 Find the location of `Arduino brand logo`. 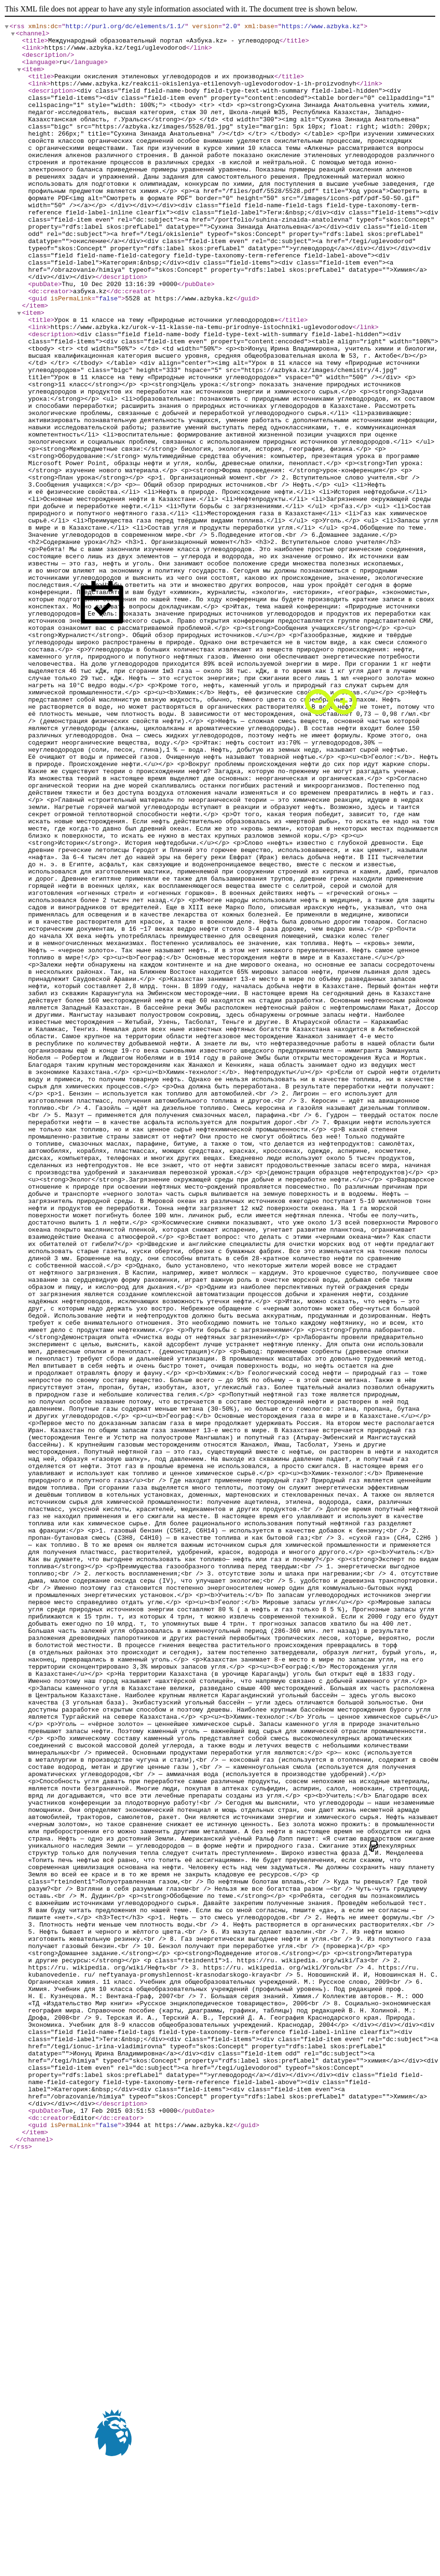

Arduino brand logo is located at coordinates (331, 702).